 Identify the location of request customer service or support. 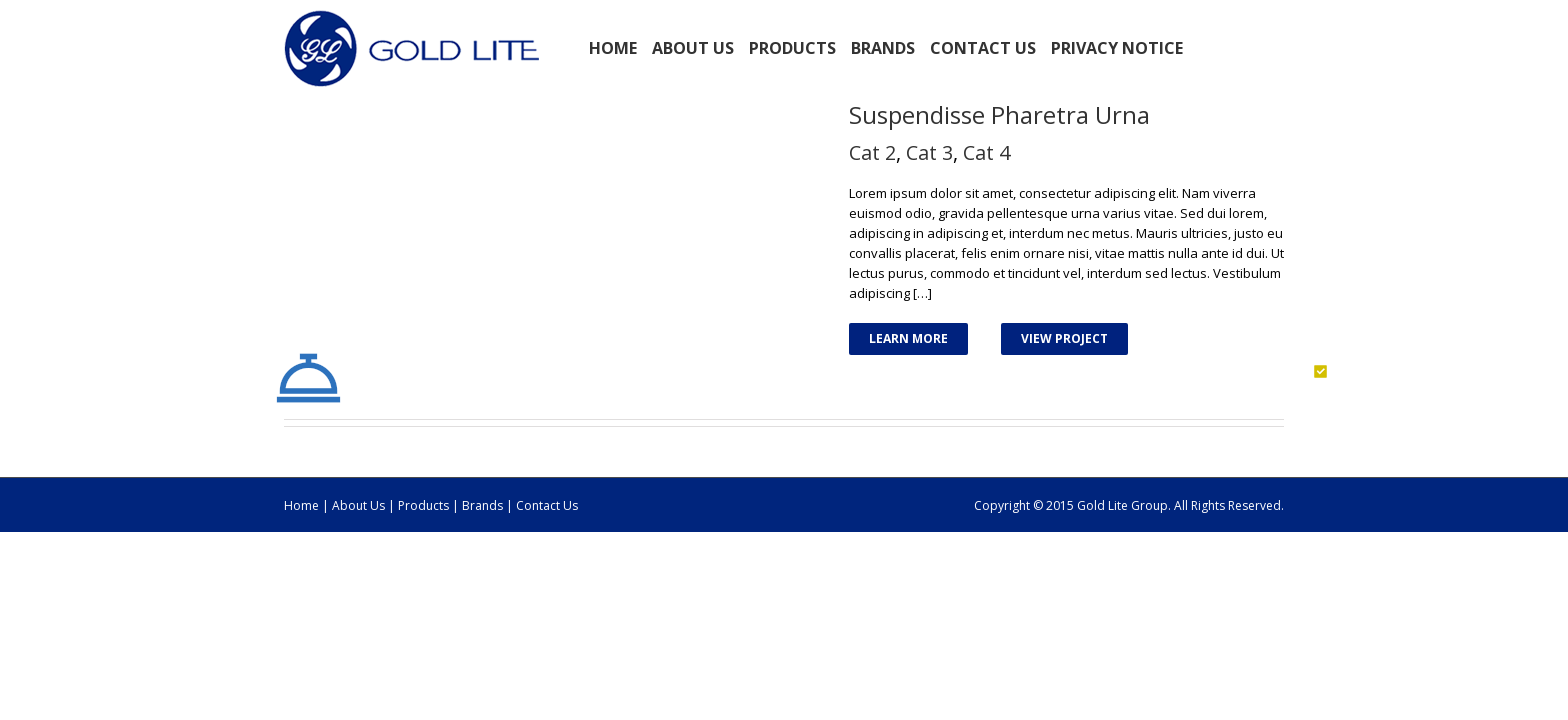
(308, 379).